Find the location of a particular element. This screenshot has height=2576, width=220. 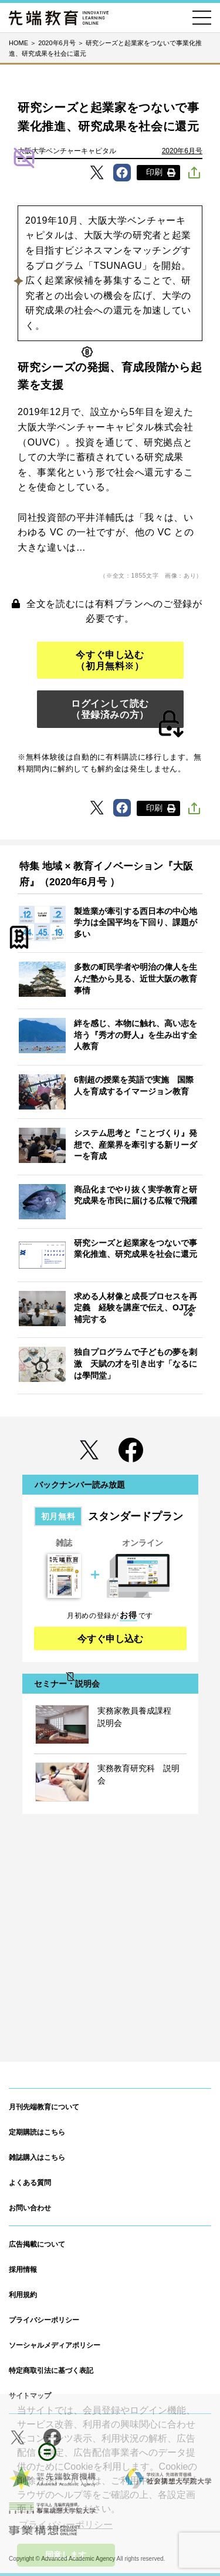

indicates creative commons no-derivatives license is located at coordinates (47, 2452).